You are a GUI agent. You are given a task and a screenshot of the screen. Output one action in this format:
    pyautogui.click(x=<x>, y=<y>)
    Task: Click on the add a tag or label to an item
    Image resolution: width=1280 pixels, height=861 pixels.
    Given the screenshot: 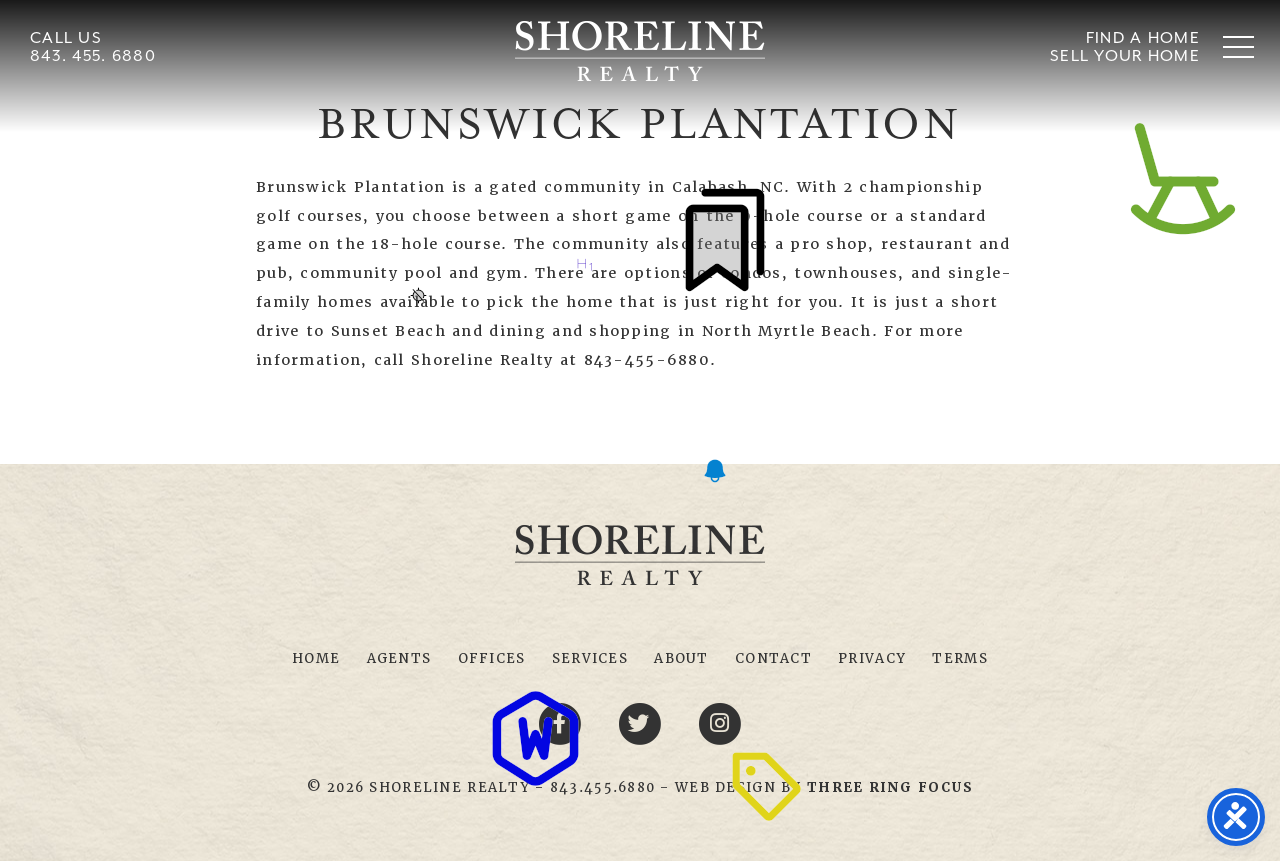 What is the action you would take?
    pyautogui.click(x=763, y=783)
    